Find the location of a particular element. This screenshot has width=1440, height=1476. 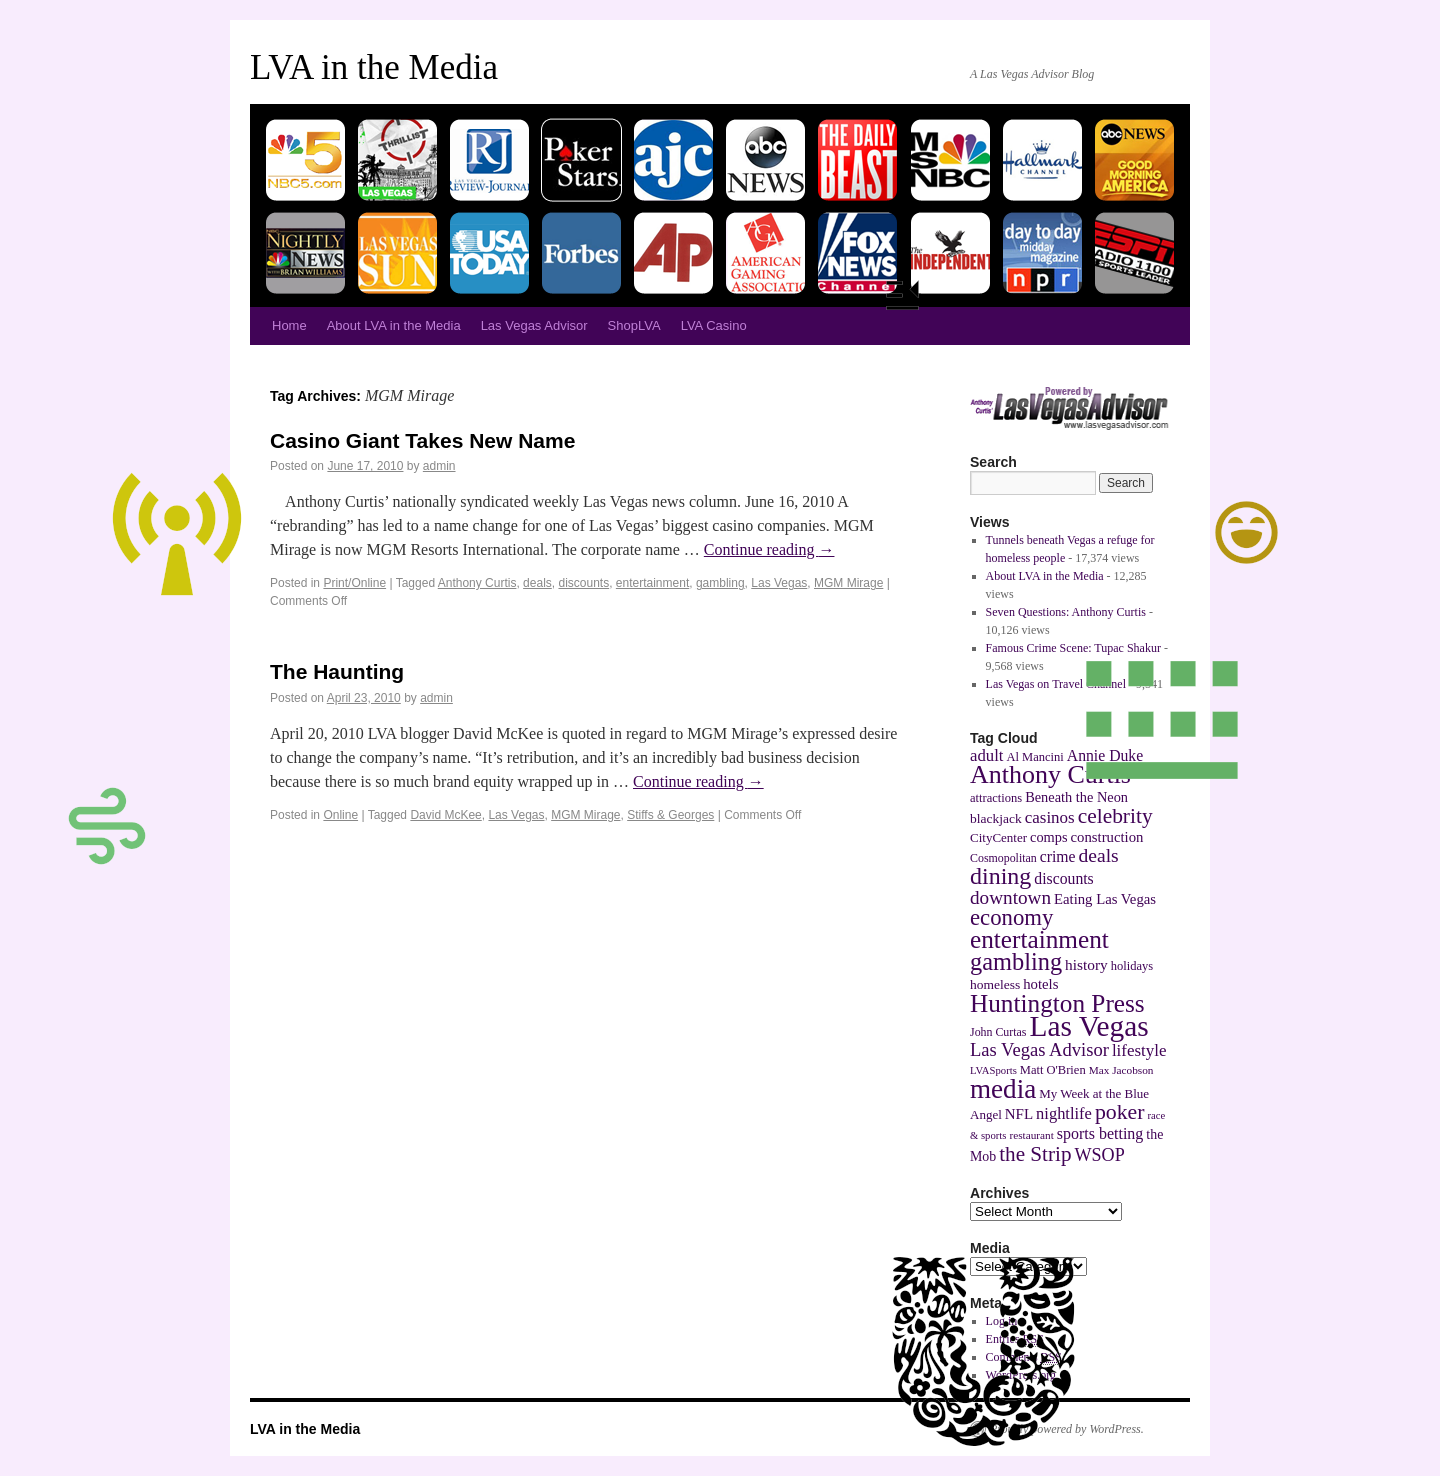

start a live broadcast or stream is located at coordinates (177, 531).